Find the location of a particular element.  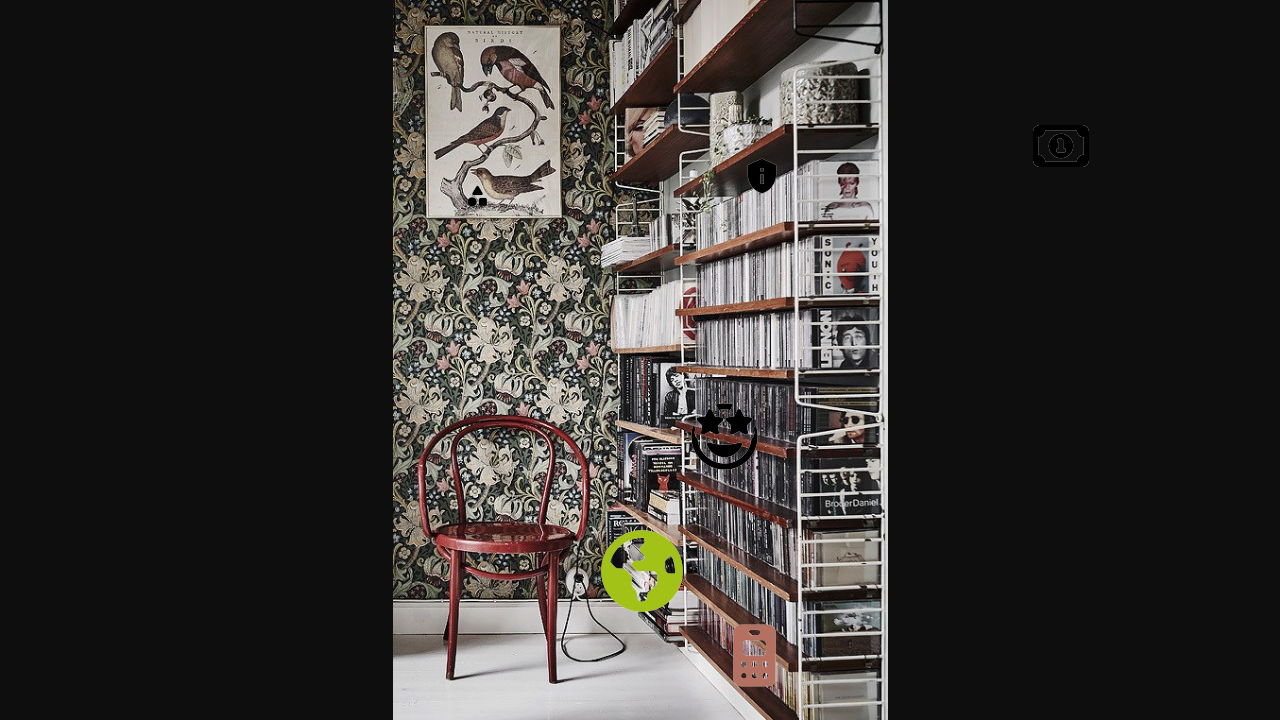

switch to global or worldwide view is located at coordinates (642, 571).